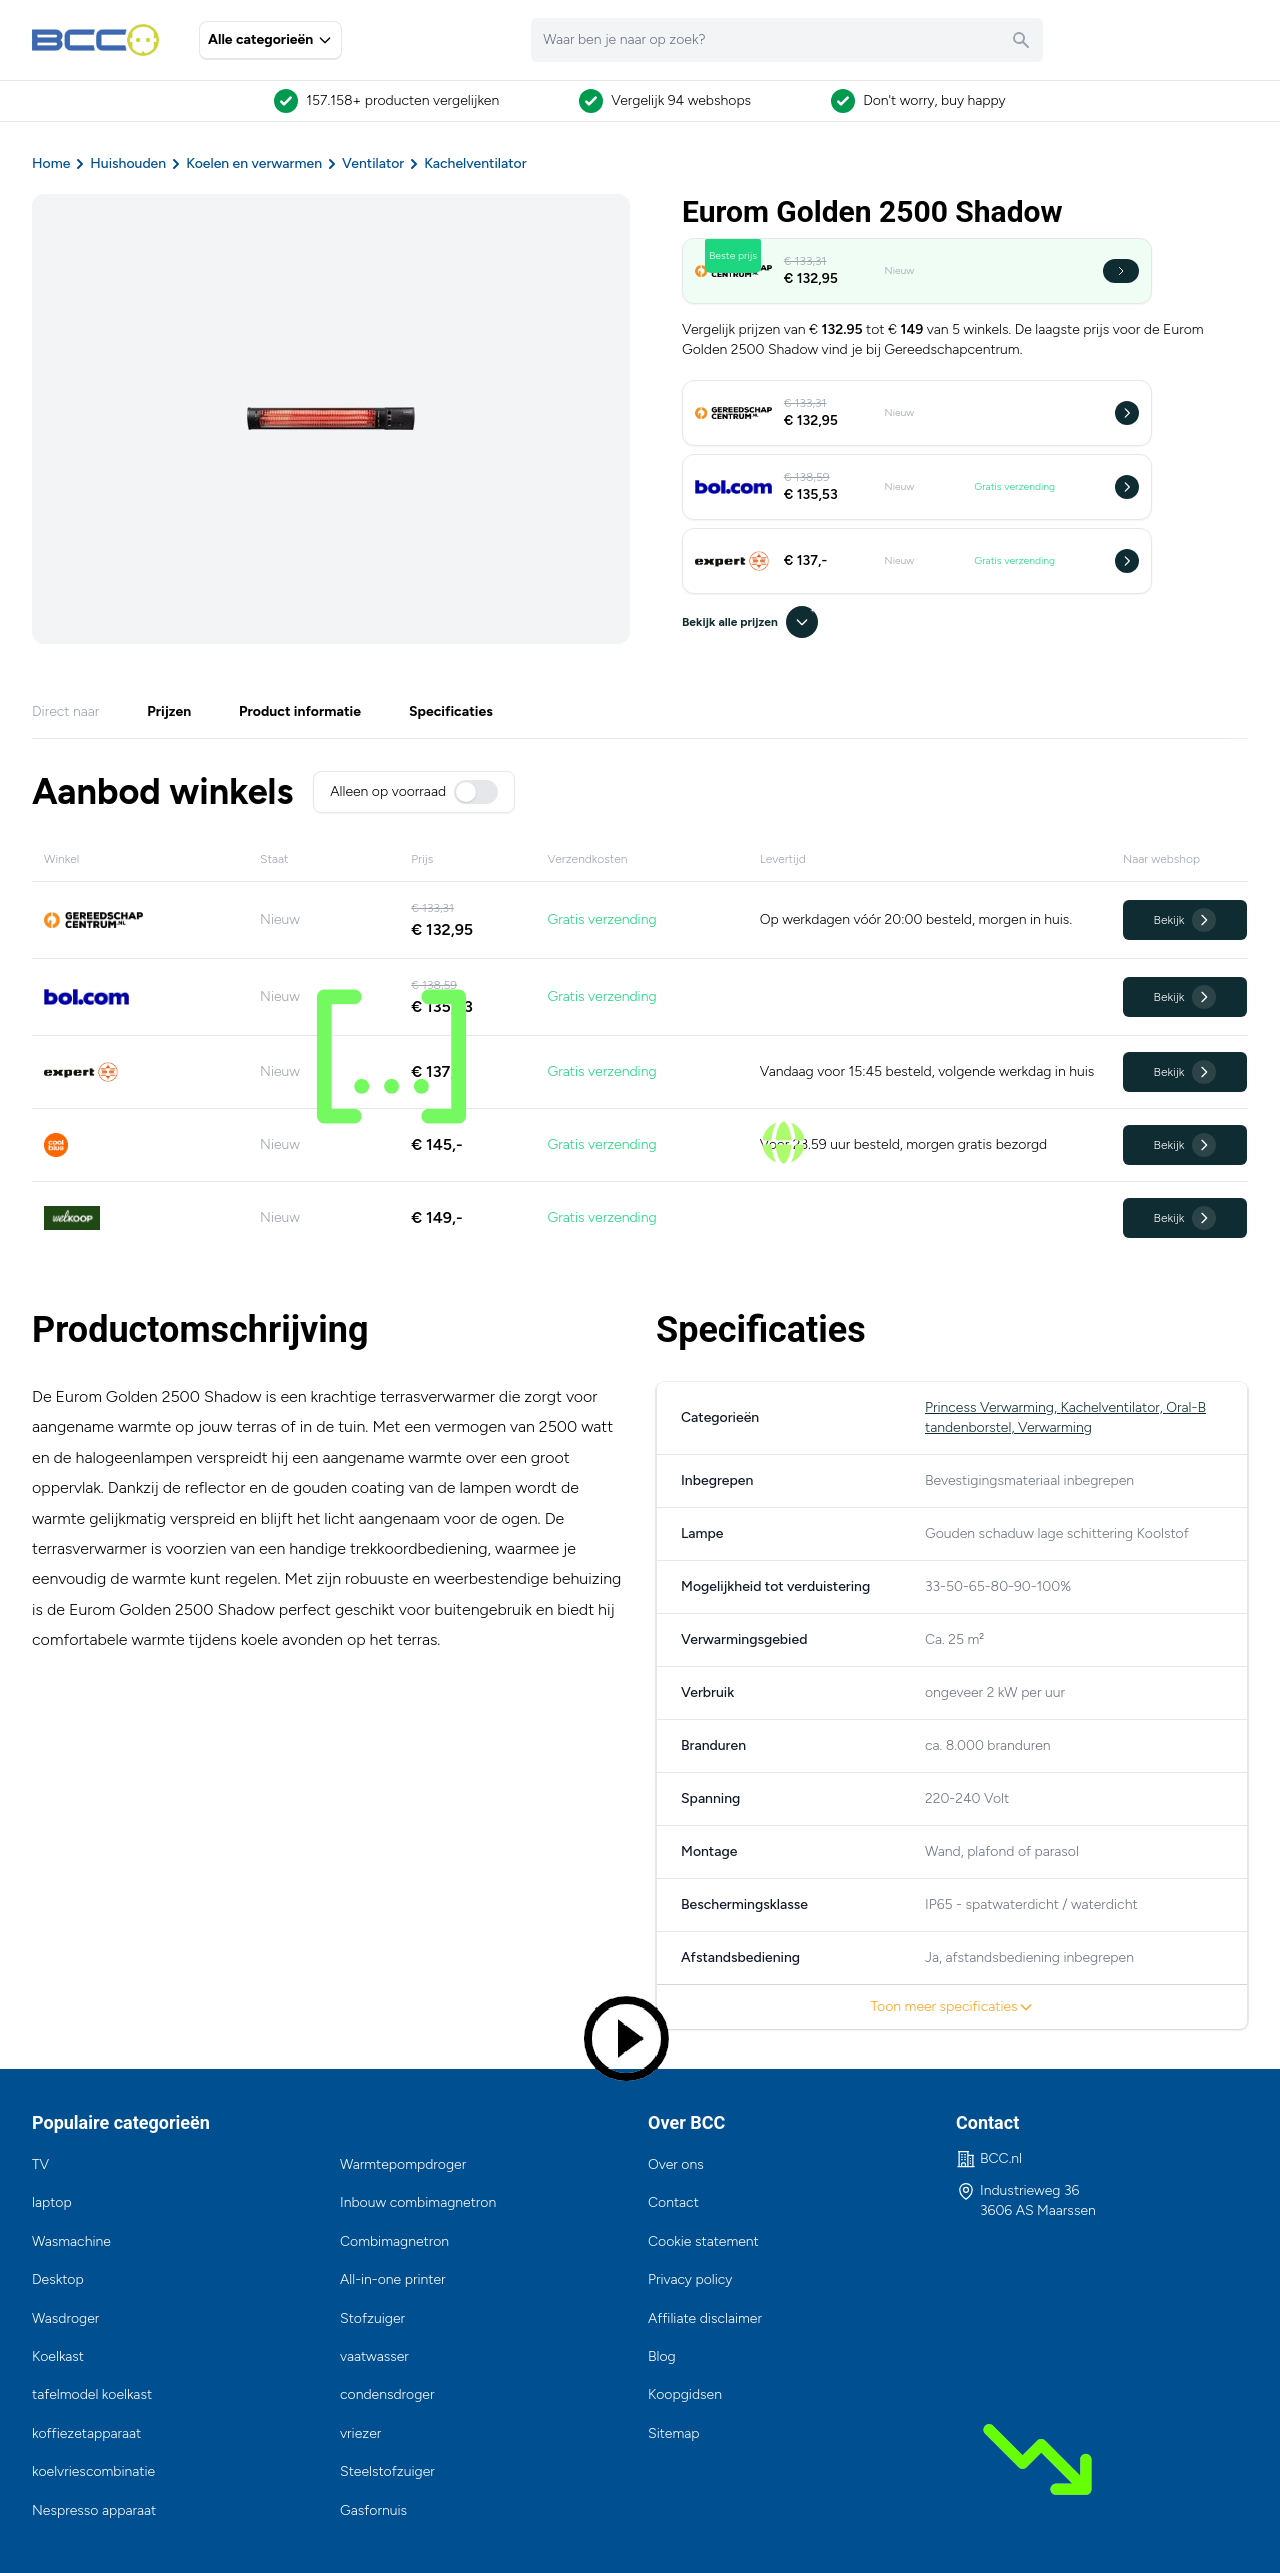 This screenshot has height=2573, width=1280. I want to click on contains or groups related content, so click(391, 1056).